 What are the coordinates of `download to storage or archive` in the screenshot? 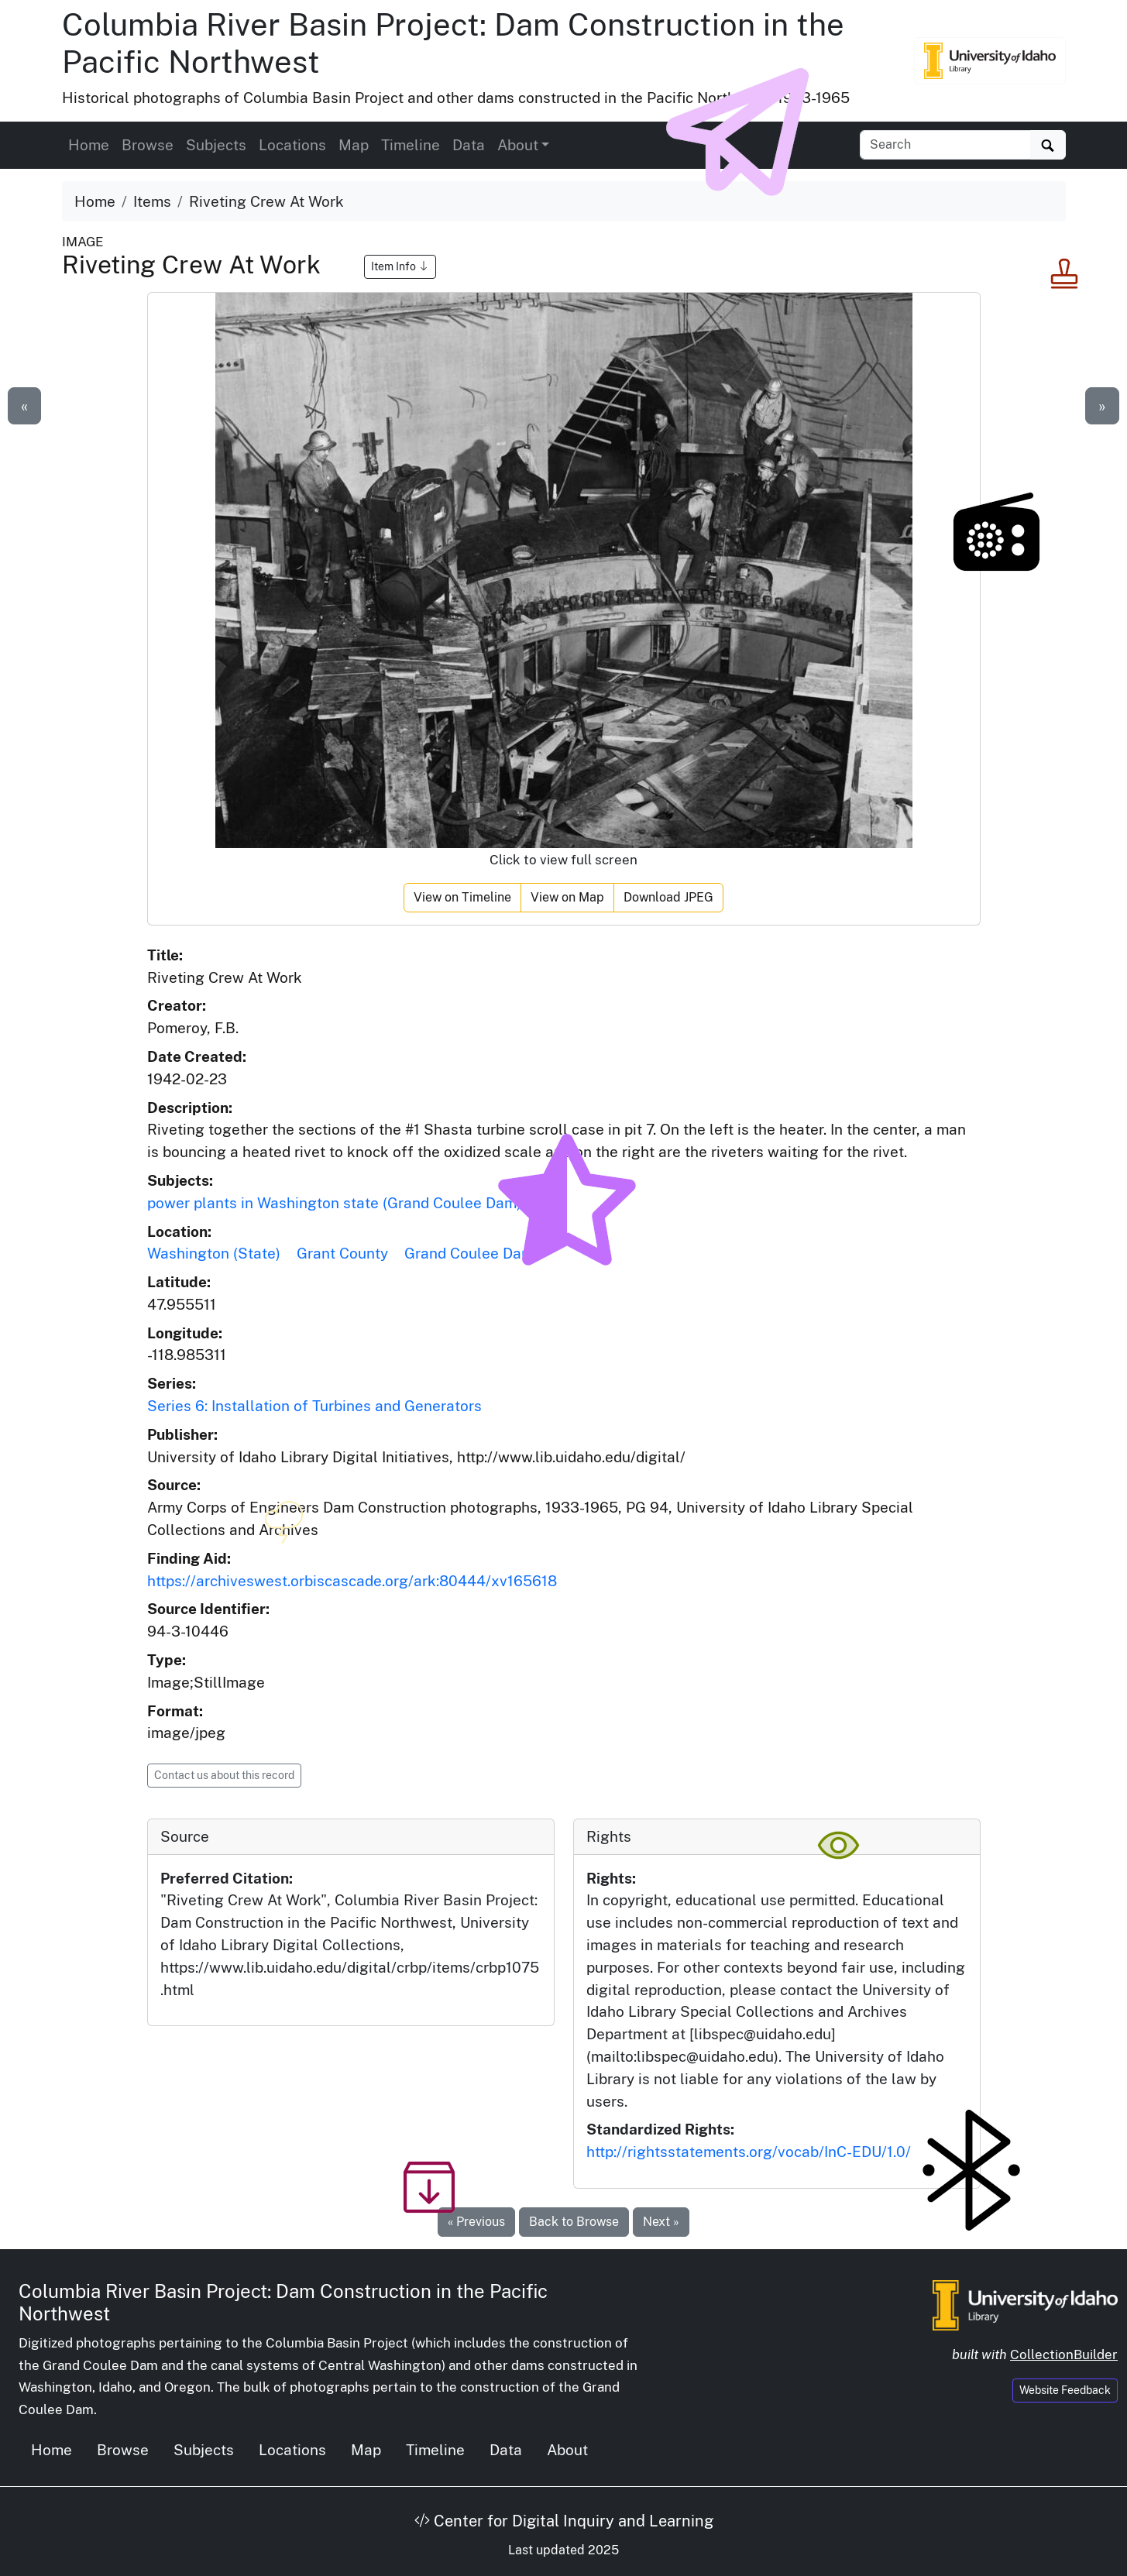 It's located at (429, 2187).